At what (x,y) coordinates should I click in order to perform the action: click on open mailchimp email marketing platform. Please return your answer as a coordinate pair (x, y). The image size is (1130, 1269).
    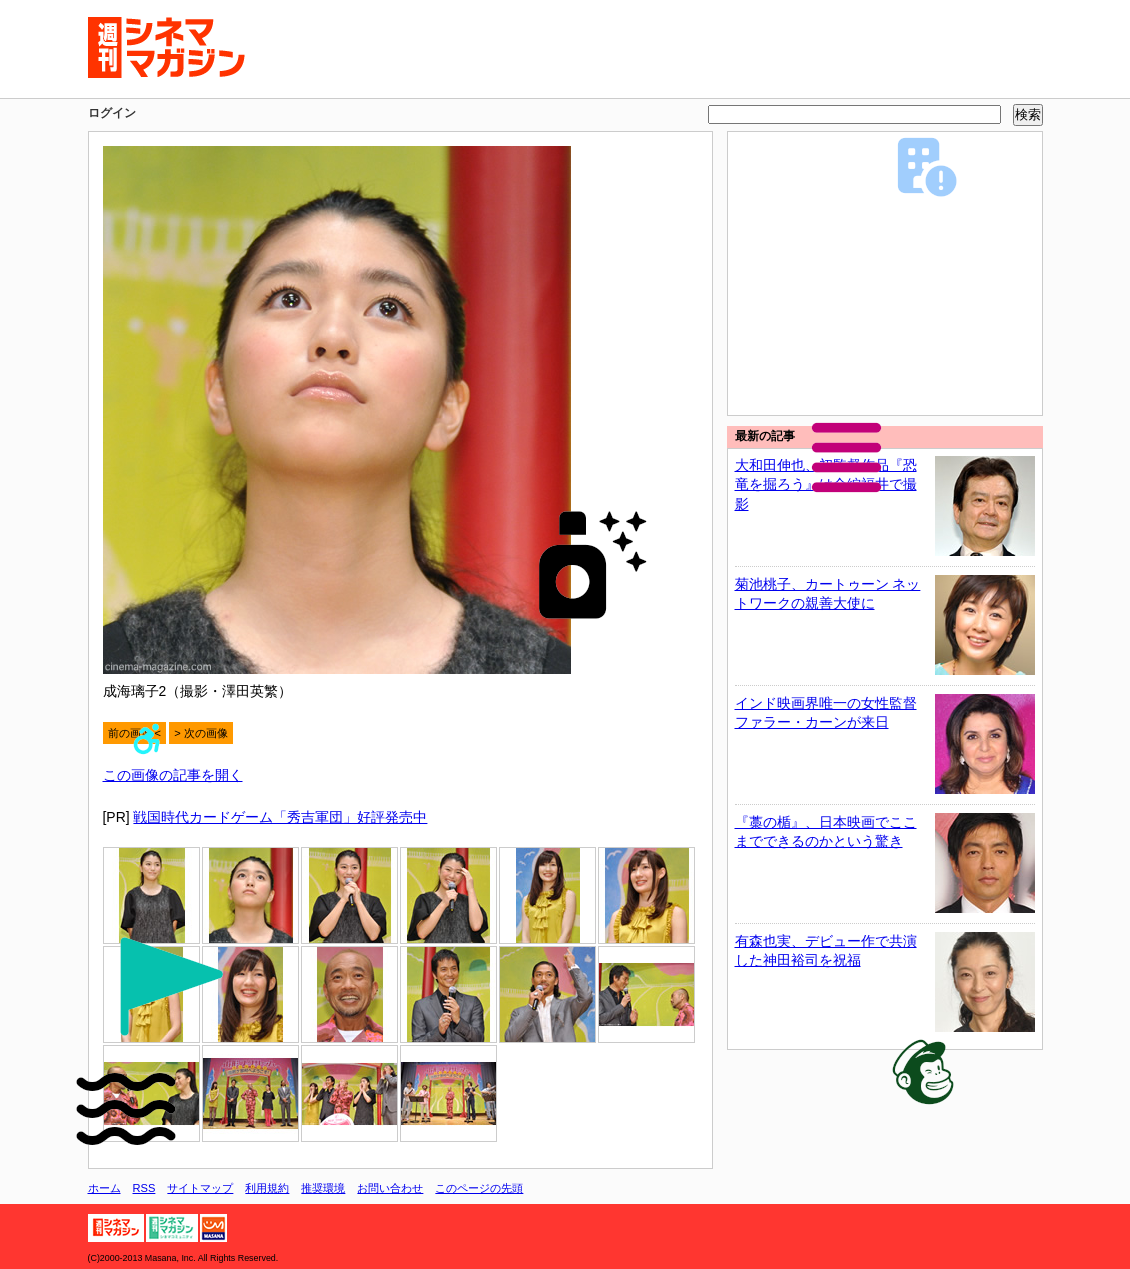
    Looking at the image, I should click on (923, 1072).